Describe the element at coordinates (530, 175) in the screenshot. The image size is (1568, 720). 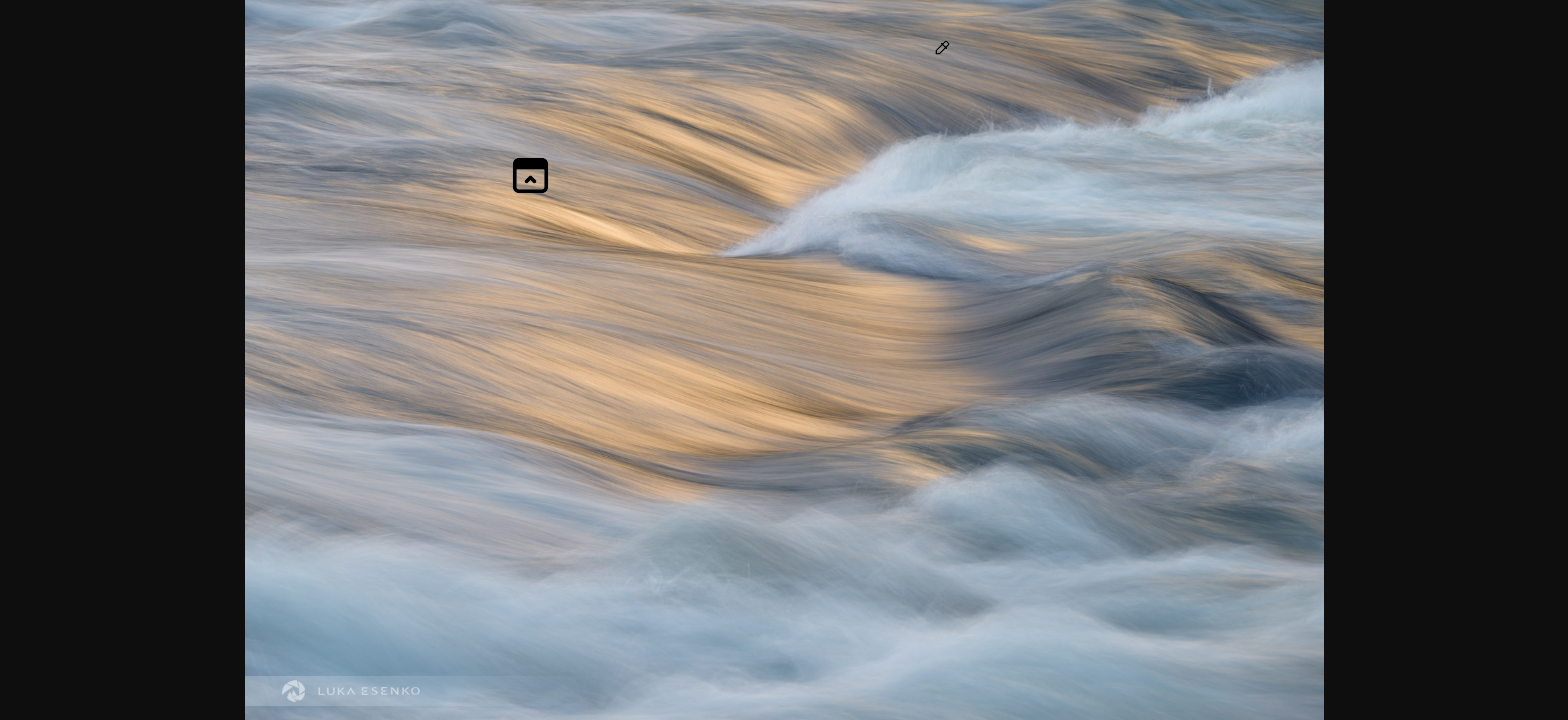
I see `collapse the navigation bar` at that location.